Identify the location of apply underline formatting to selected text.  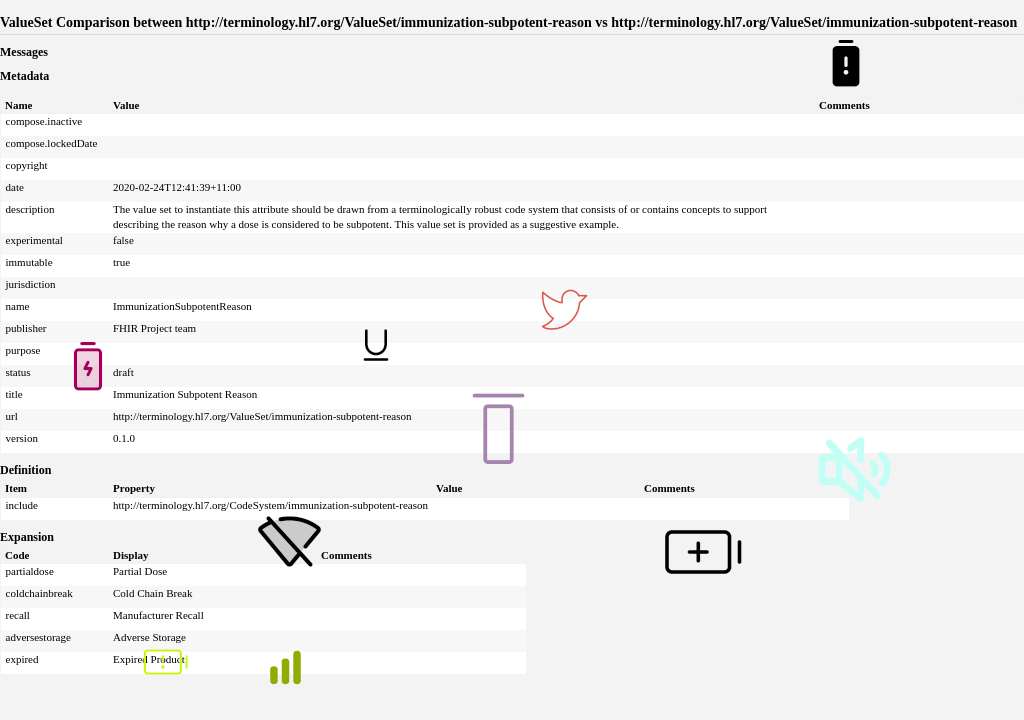
(376, 343).